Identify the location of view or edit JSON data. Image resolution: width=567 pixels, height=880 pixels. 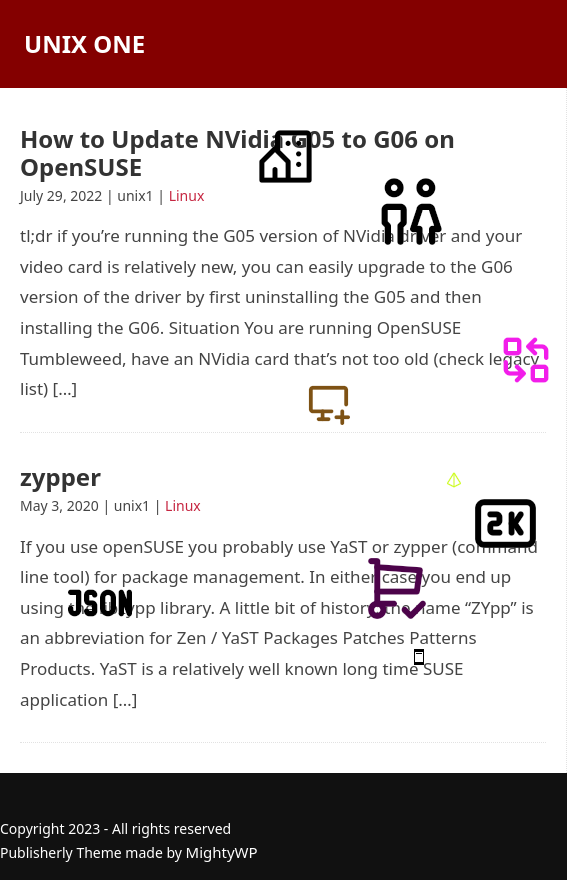
(100, 603).